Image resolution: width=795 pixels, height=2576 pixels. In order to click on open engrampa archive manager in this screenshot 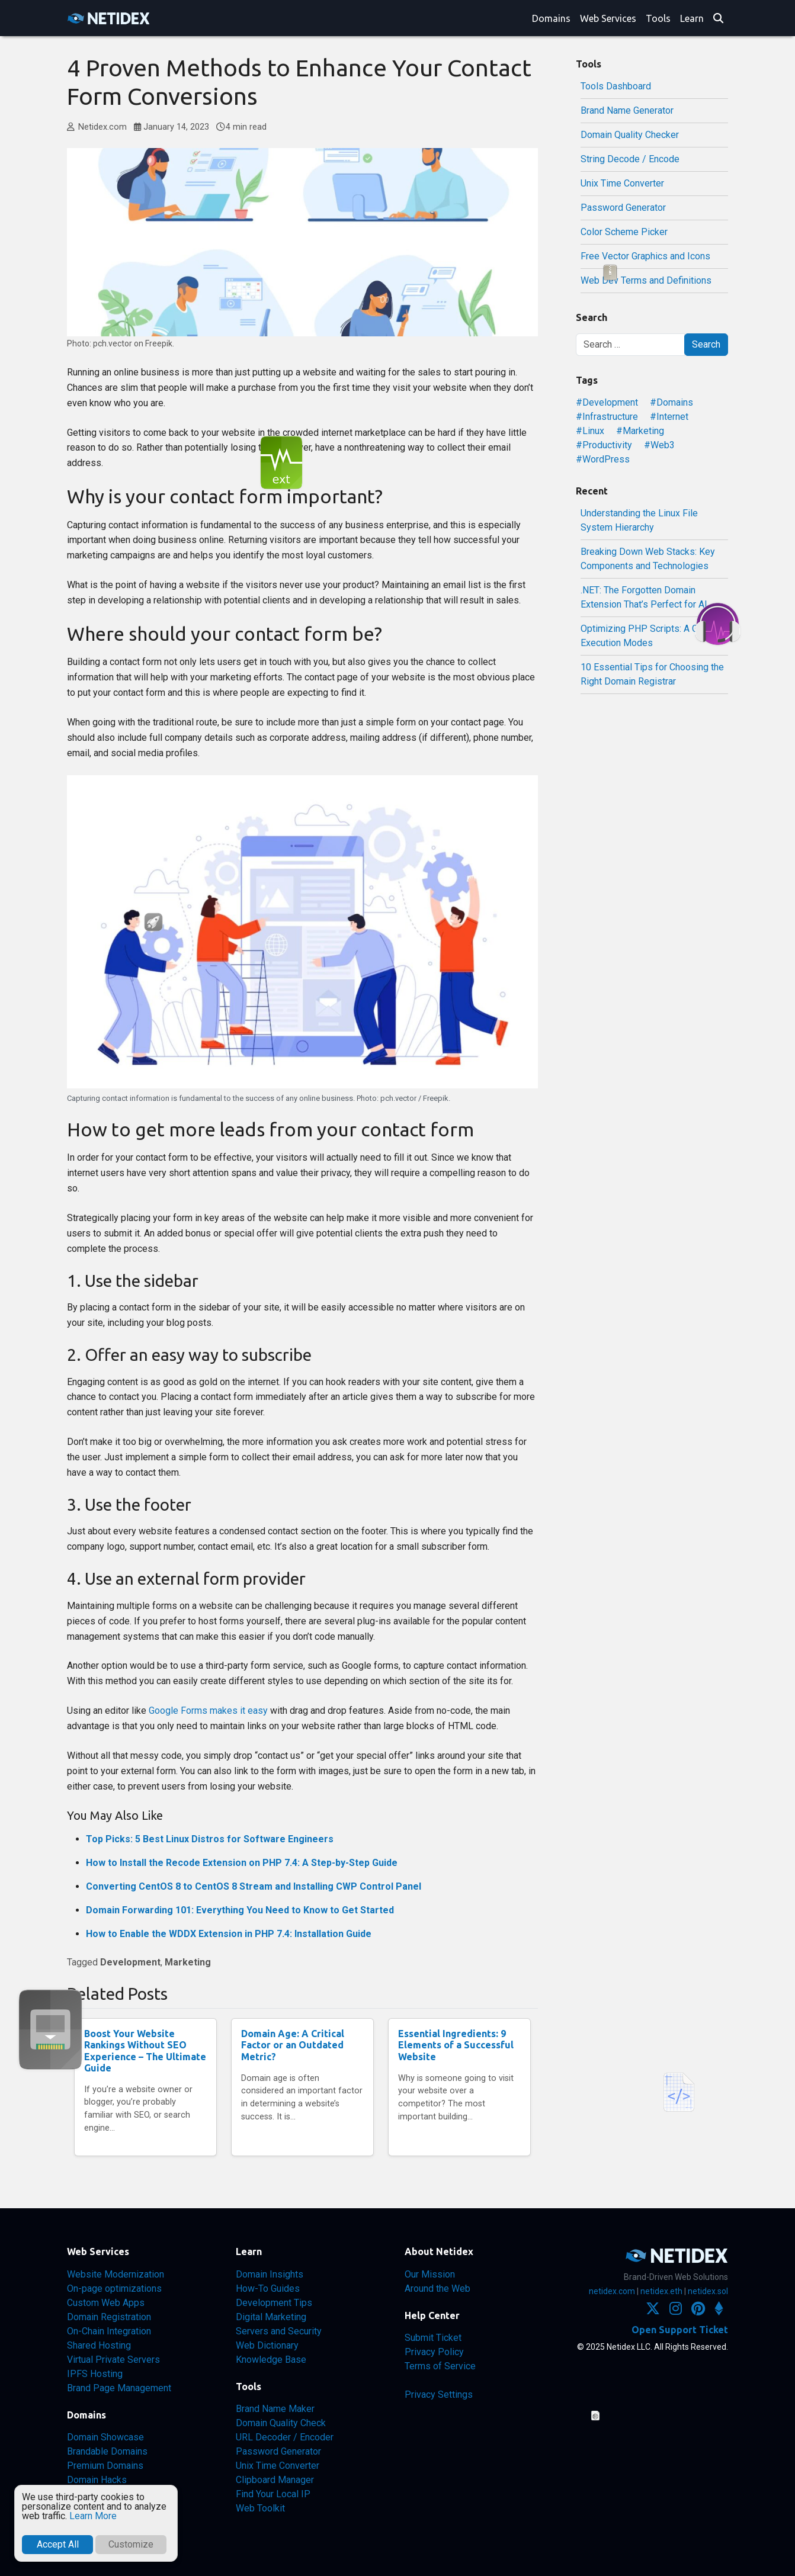, I will do `click(610, 272)`.